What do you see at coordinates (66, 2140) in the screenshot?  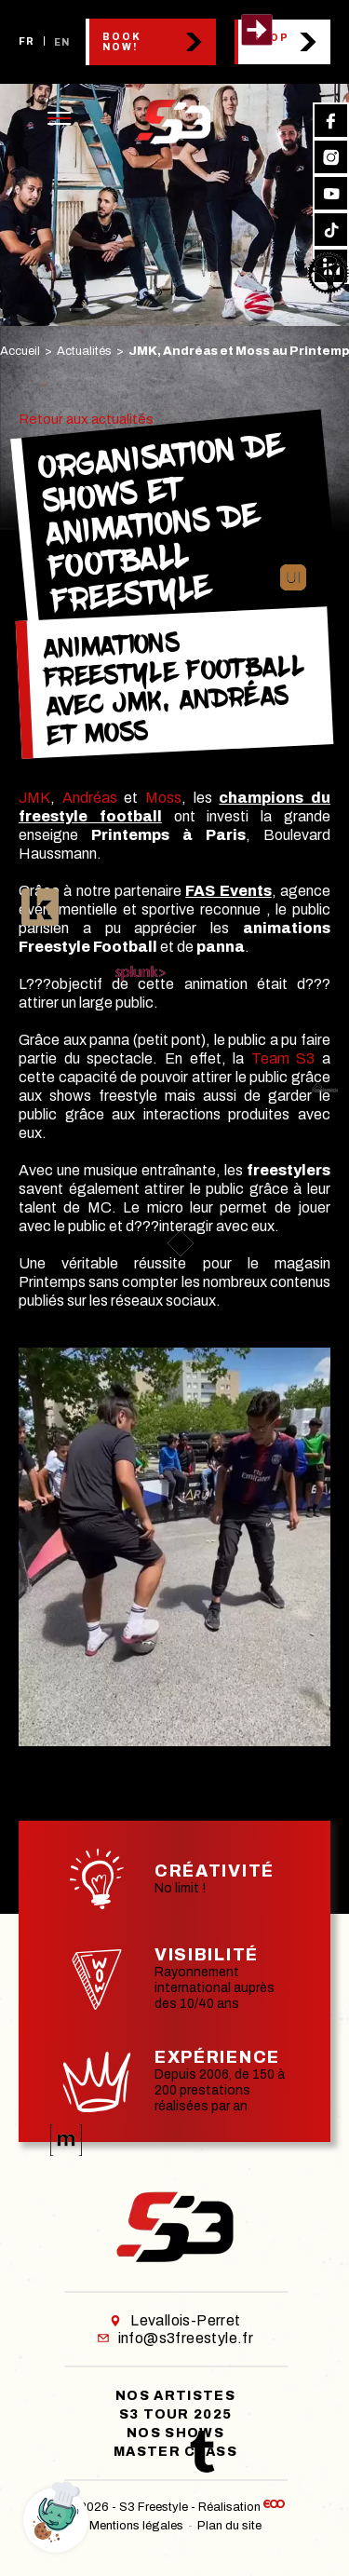 I see `open matrix messaging app` at bounding box center [66, 2140].